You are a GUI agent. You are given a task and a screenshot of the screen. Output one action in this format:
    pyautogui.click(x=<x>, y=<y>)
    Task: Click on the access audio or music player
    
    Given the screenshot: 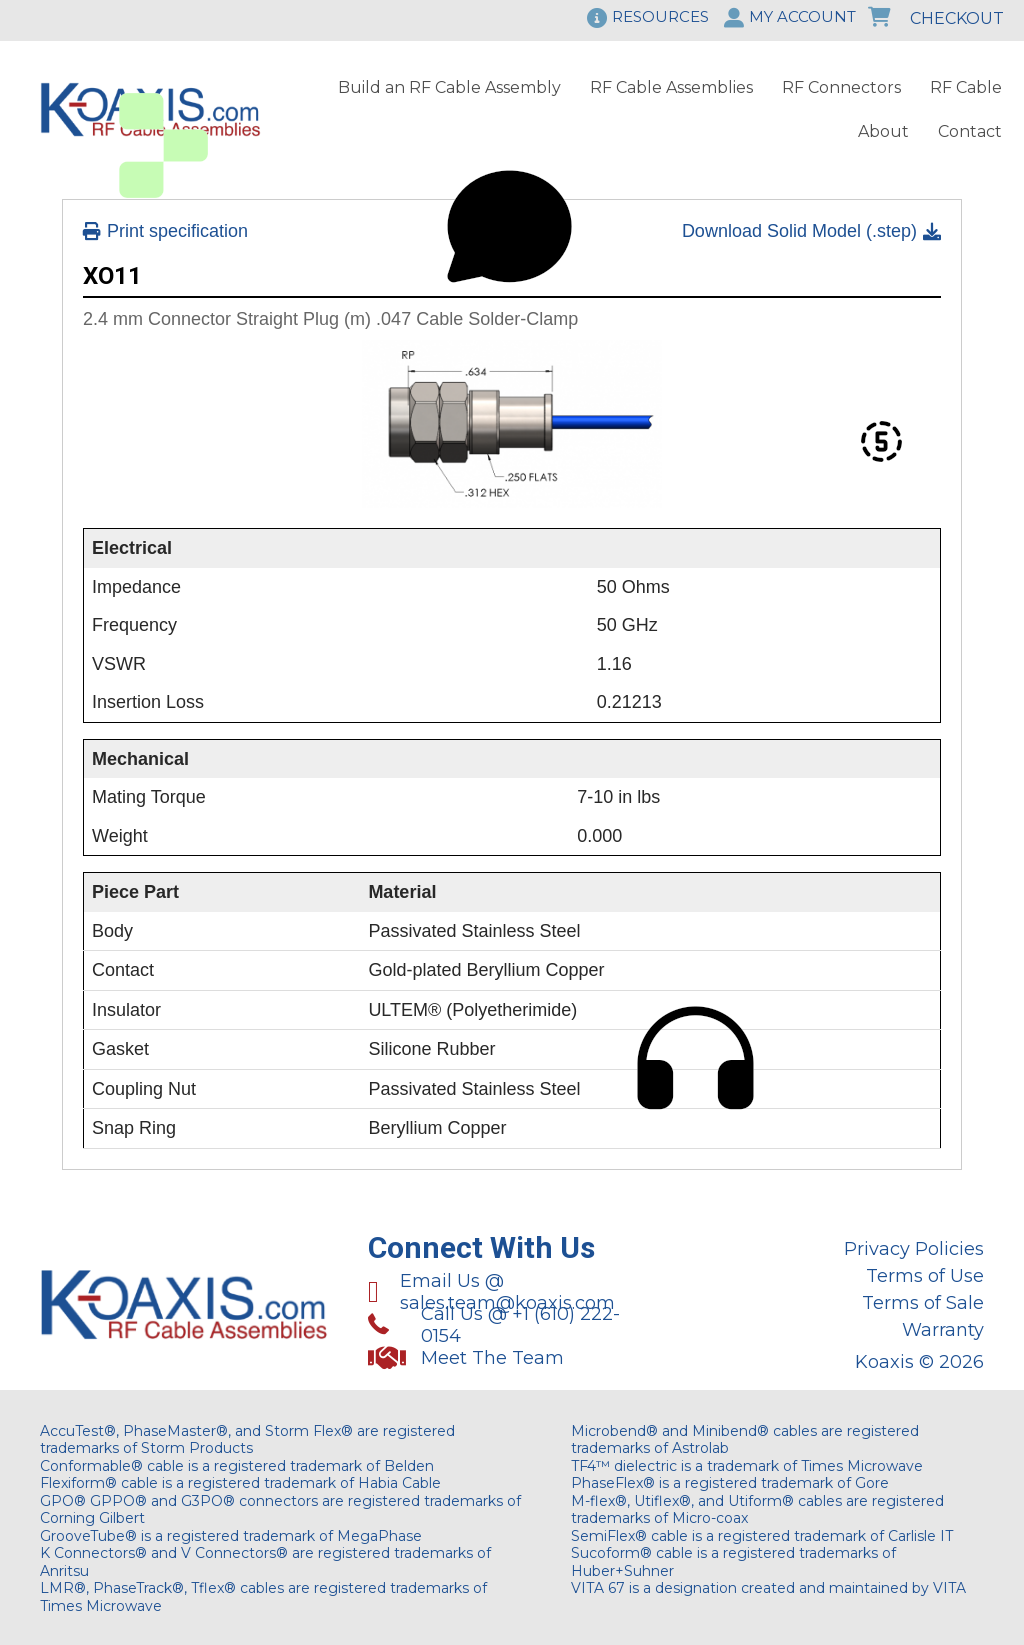 What is the action you would take?
    pyautogui.click(x=695, y=1064)
    